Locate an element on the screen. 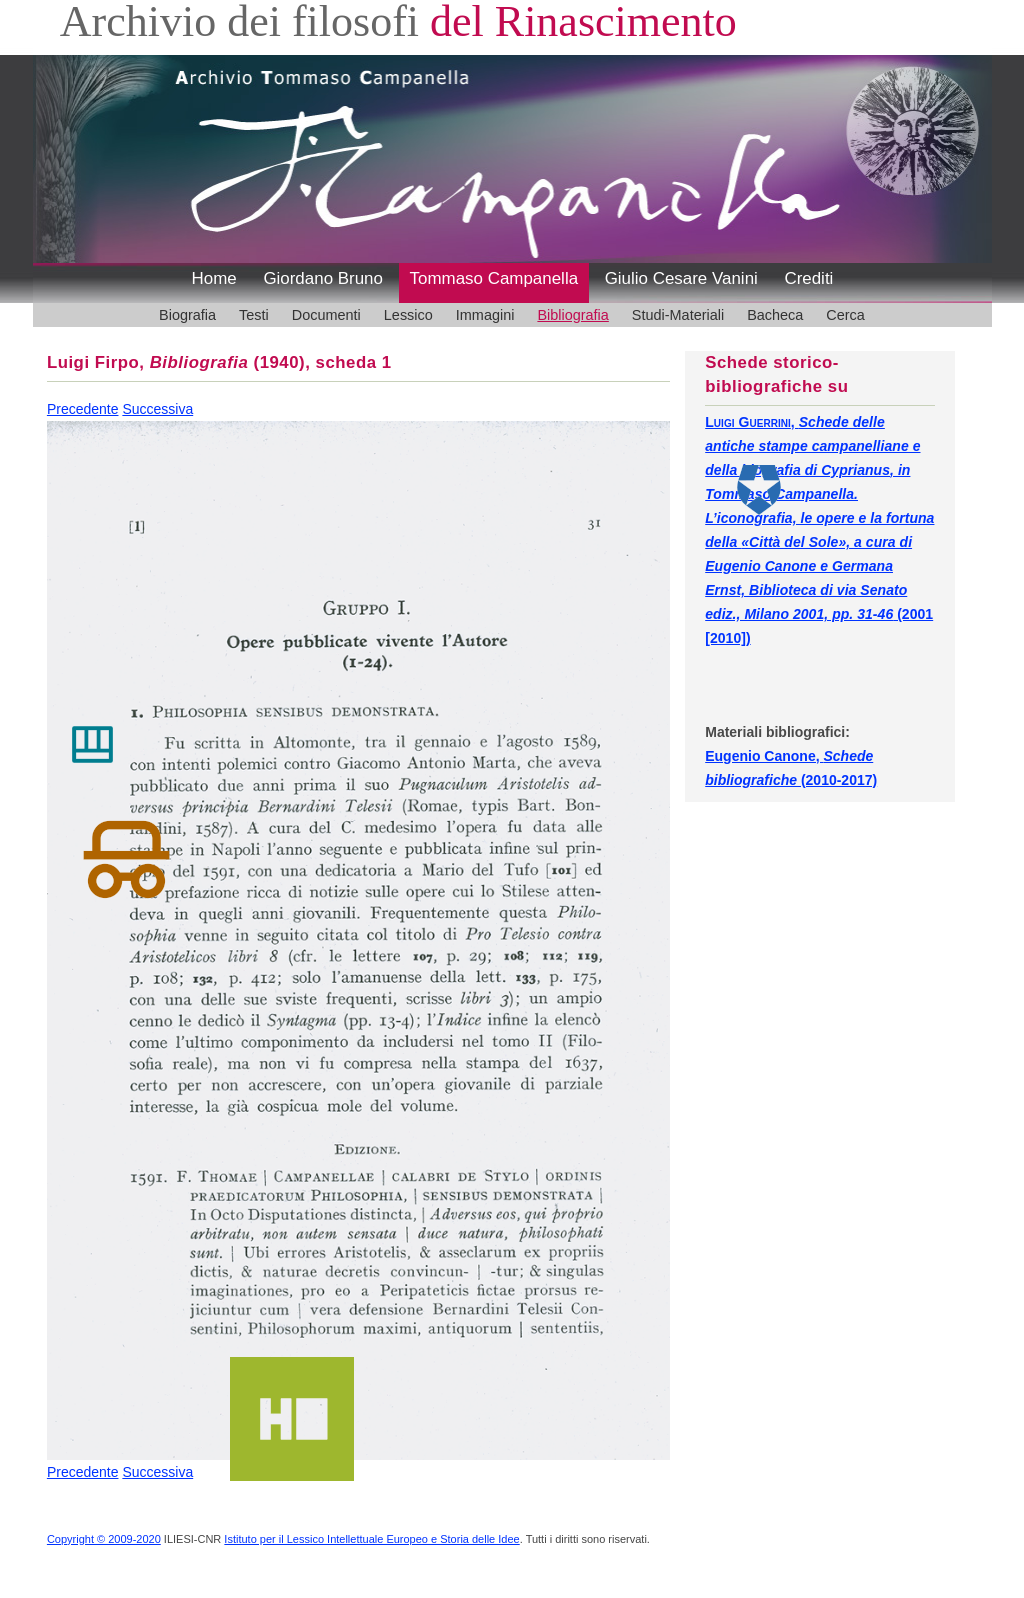  Auth0 identity and authentication service logo is located at coordinates (759, 490).